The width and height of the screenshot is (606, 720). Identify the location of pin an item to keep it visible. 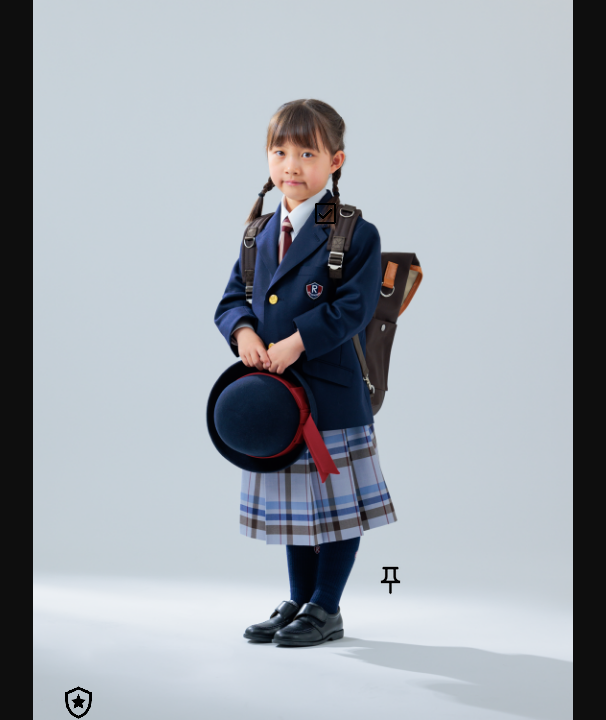
(390, 580).